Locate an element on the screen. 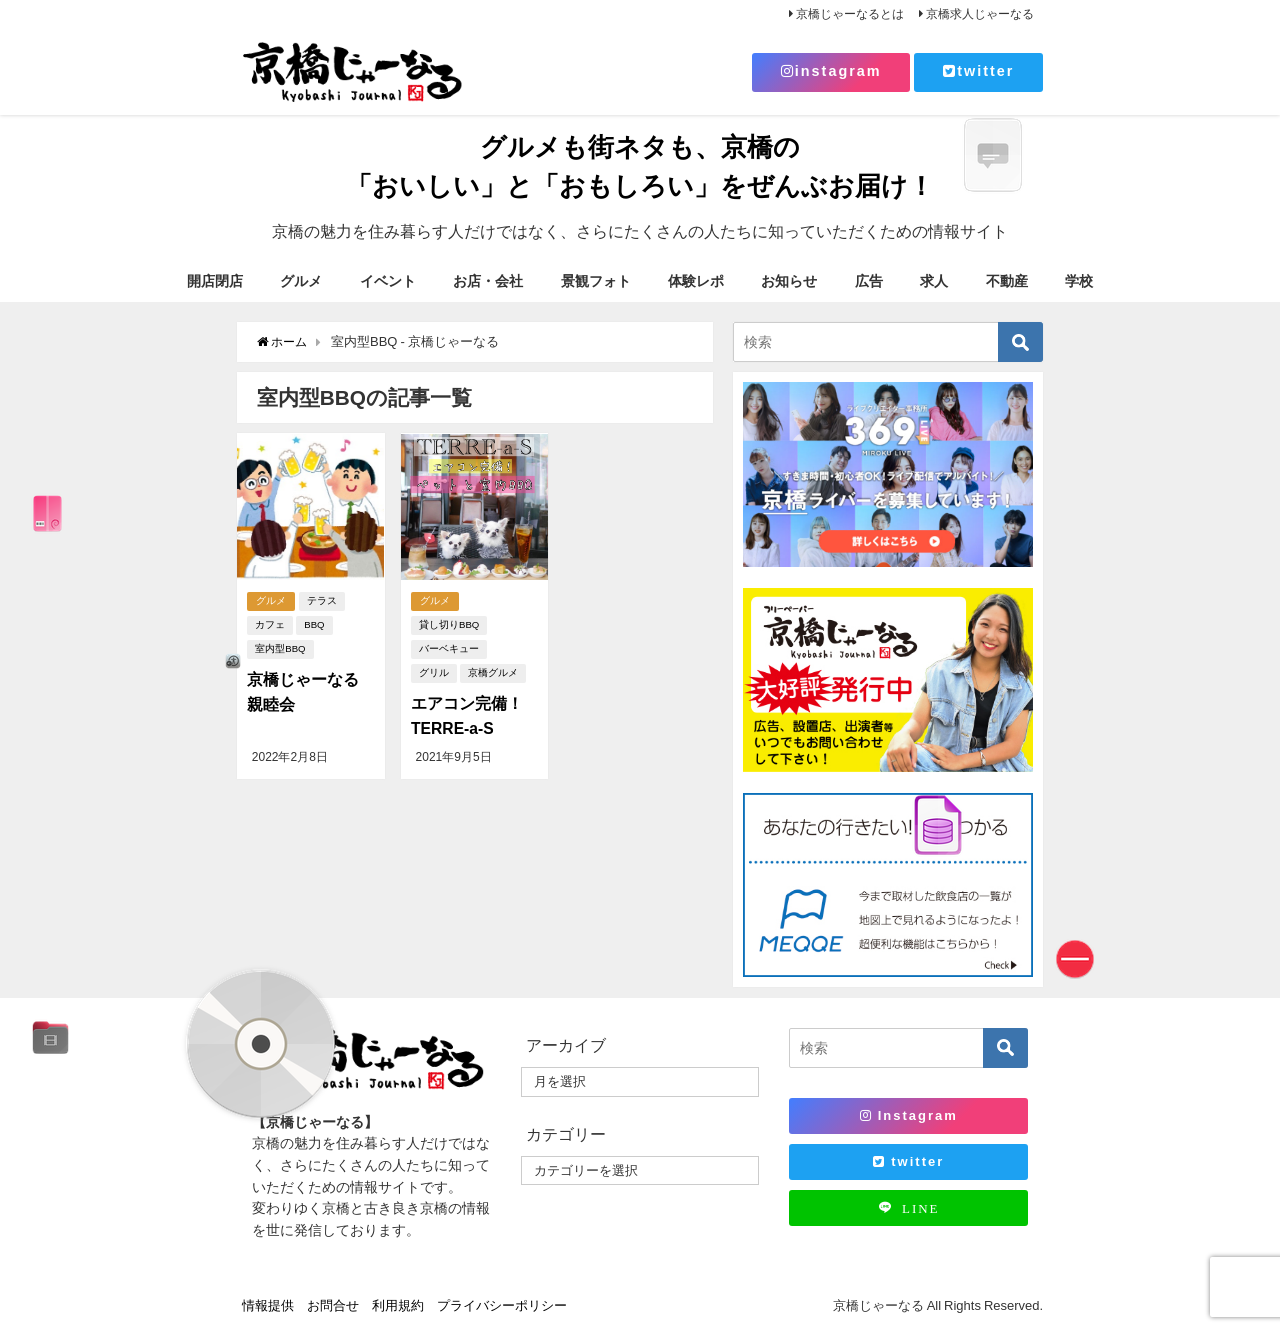  a subrip subtitle file (.srt) is located at coordinates (993, 155).